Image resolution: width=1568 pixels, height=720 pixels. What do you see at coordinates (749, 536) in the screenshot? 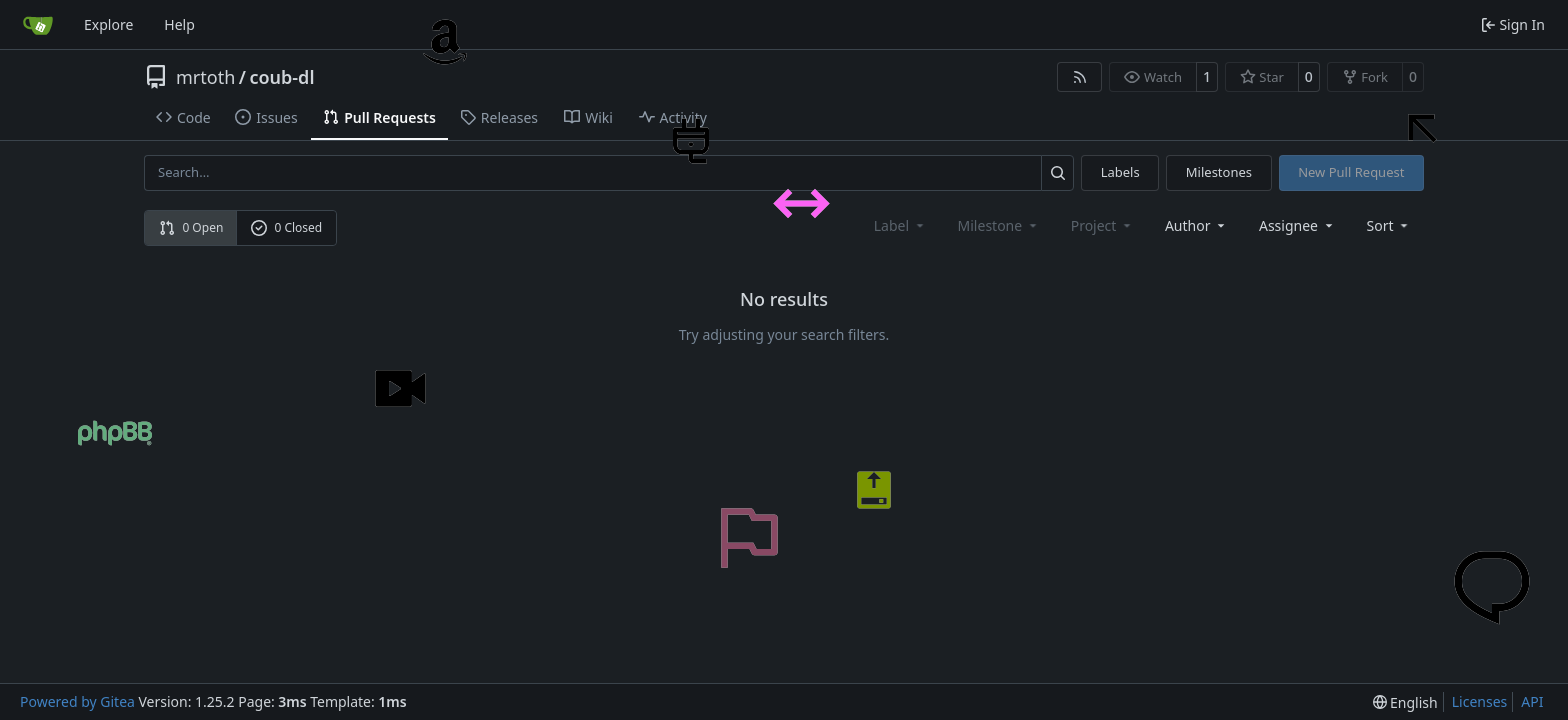
I see `flag an item for review or attention` at bounding box center [749, 536].